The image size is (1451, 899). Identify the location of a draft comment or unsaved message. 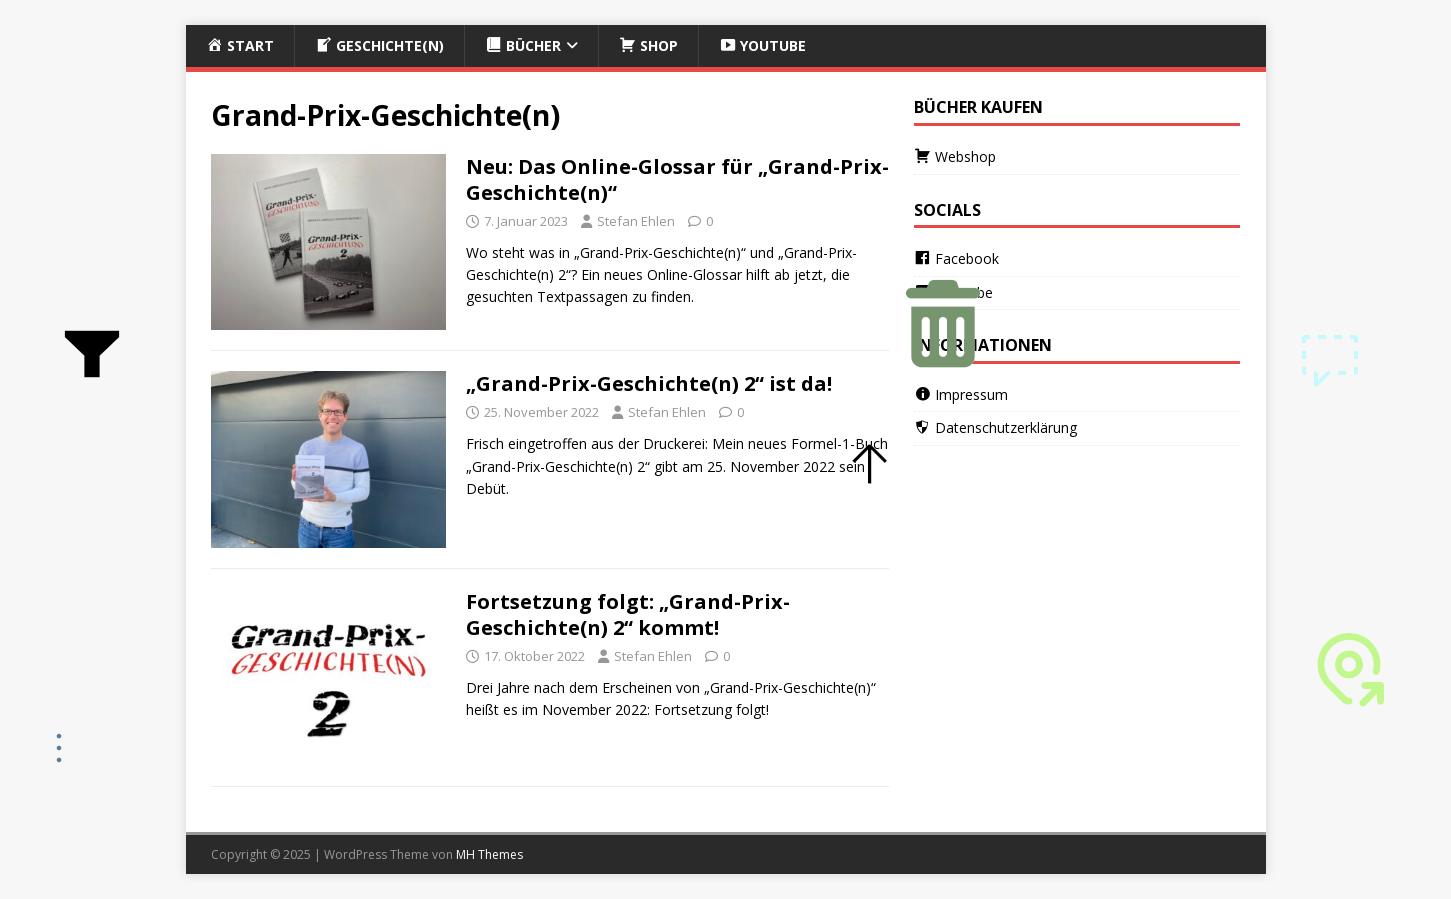
(1330, 359).